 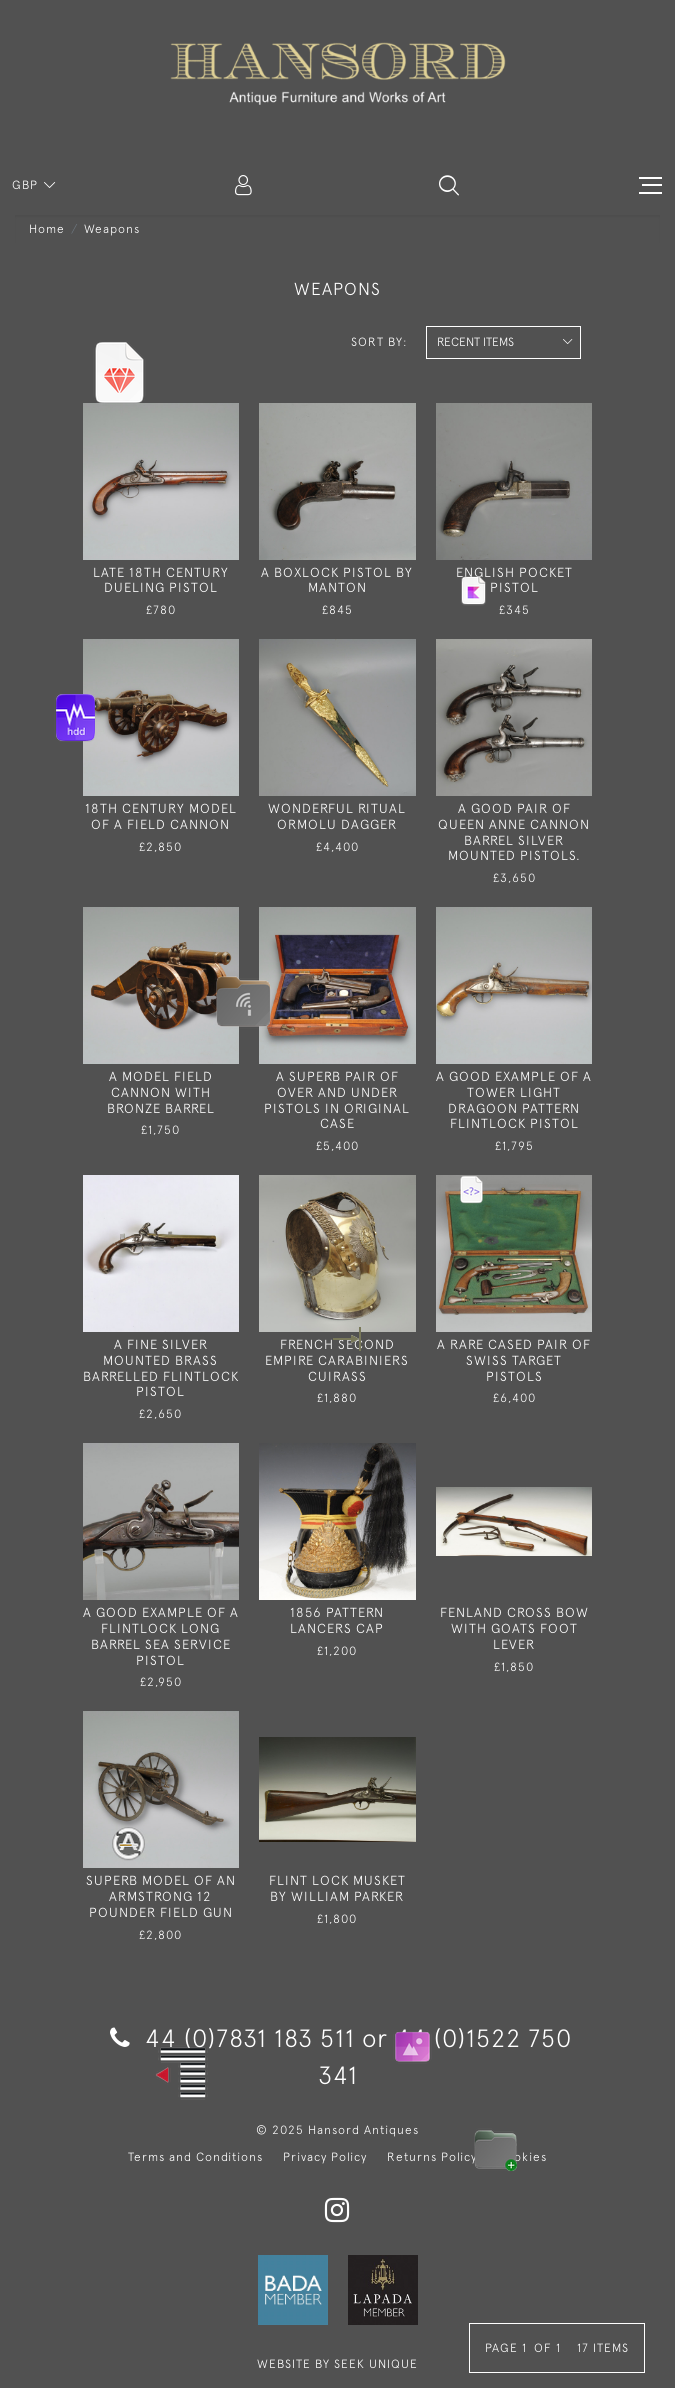 I want to click on create a new folder, so click(x=495, y=2149).